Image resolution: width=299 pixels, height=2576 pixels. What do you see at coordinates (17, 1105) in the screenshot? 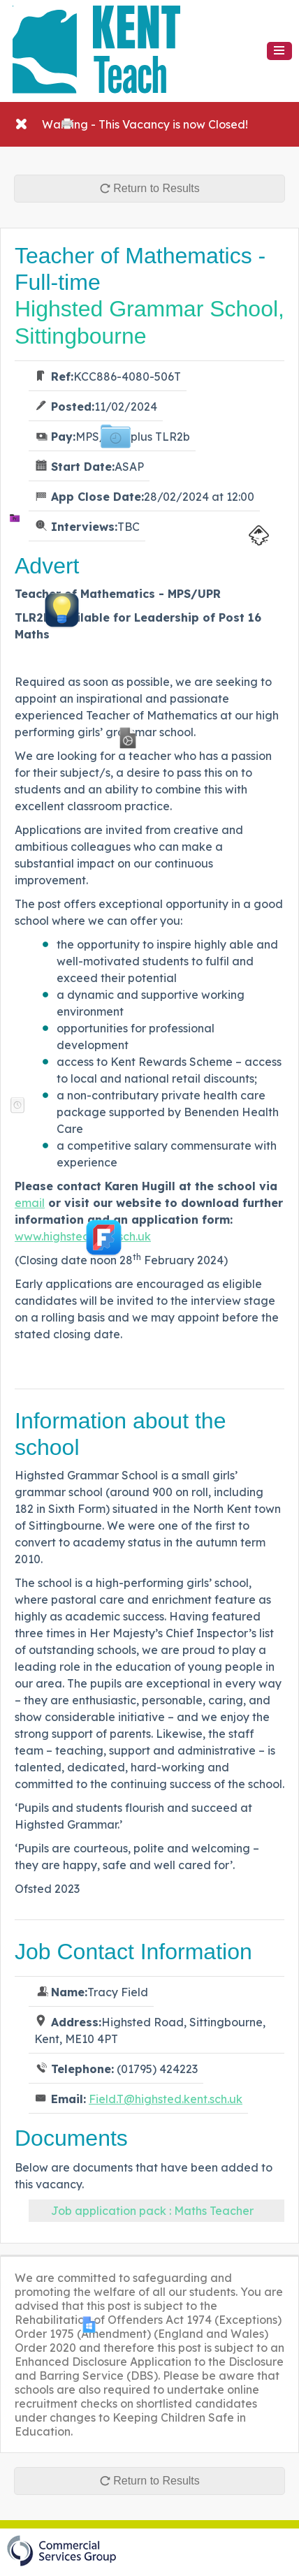
I see `image is currently loading` at bounding box center [17, 1105].